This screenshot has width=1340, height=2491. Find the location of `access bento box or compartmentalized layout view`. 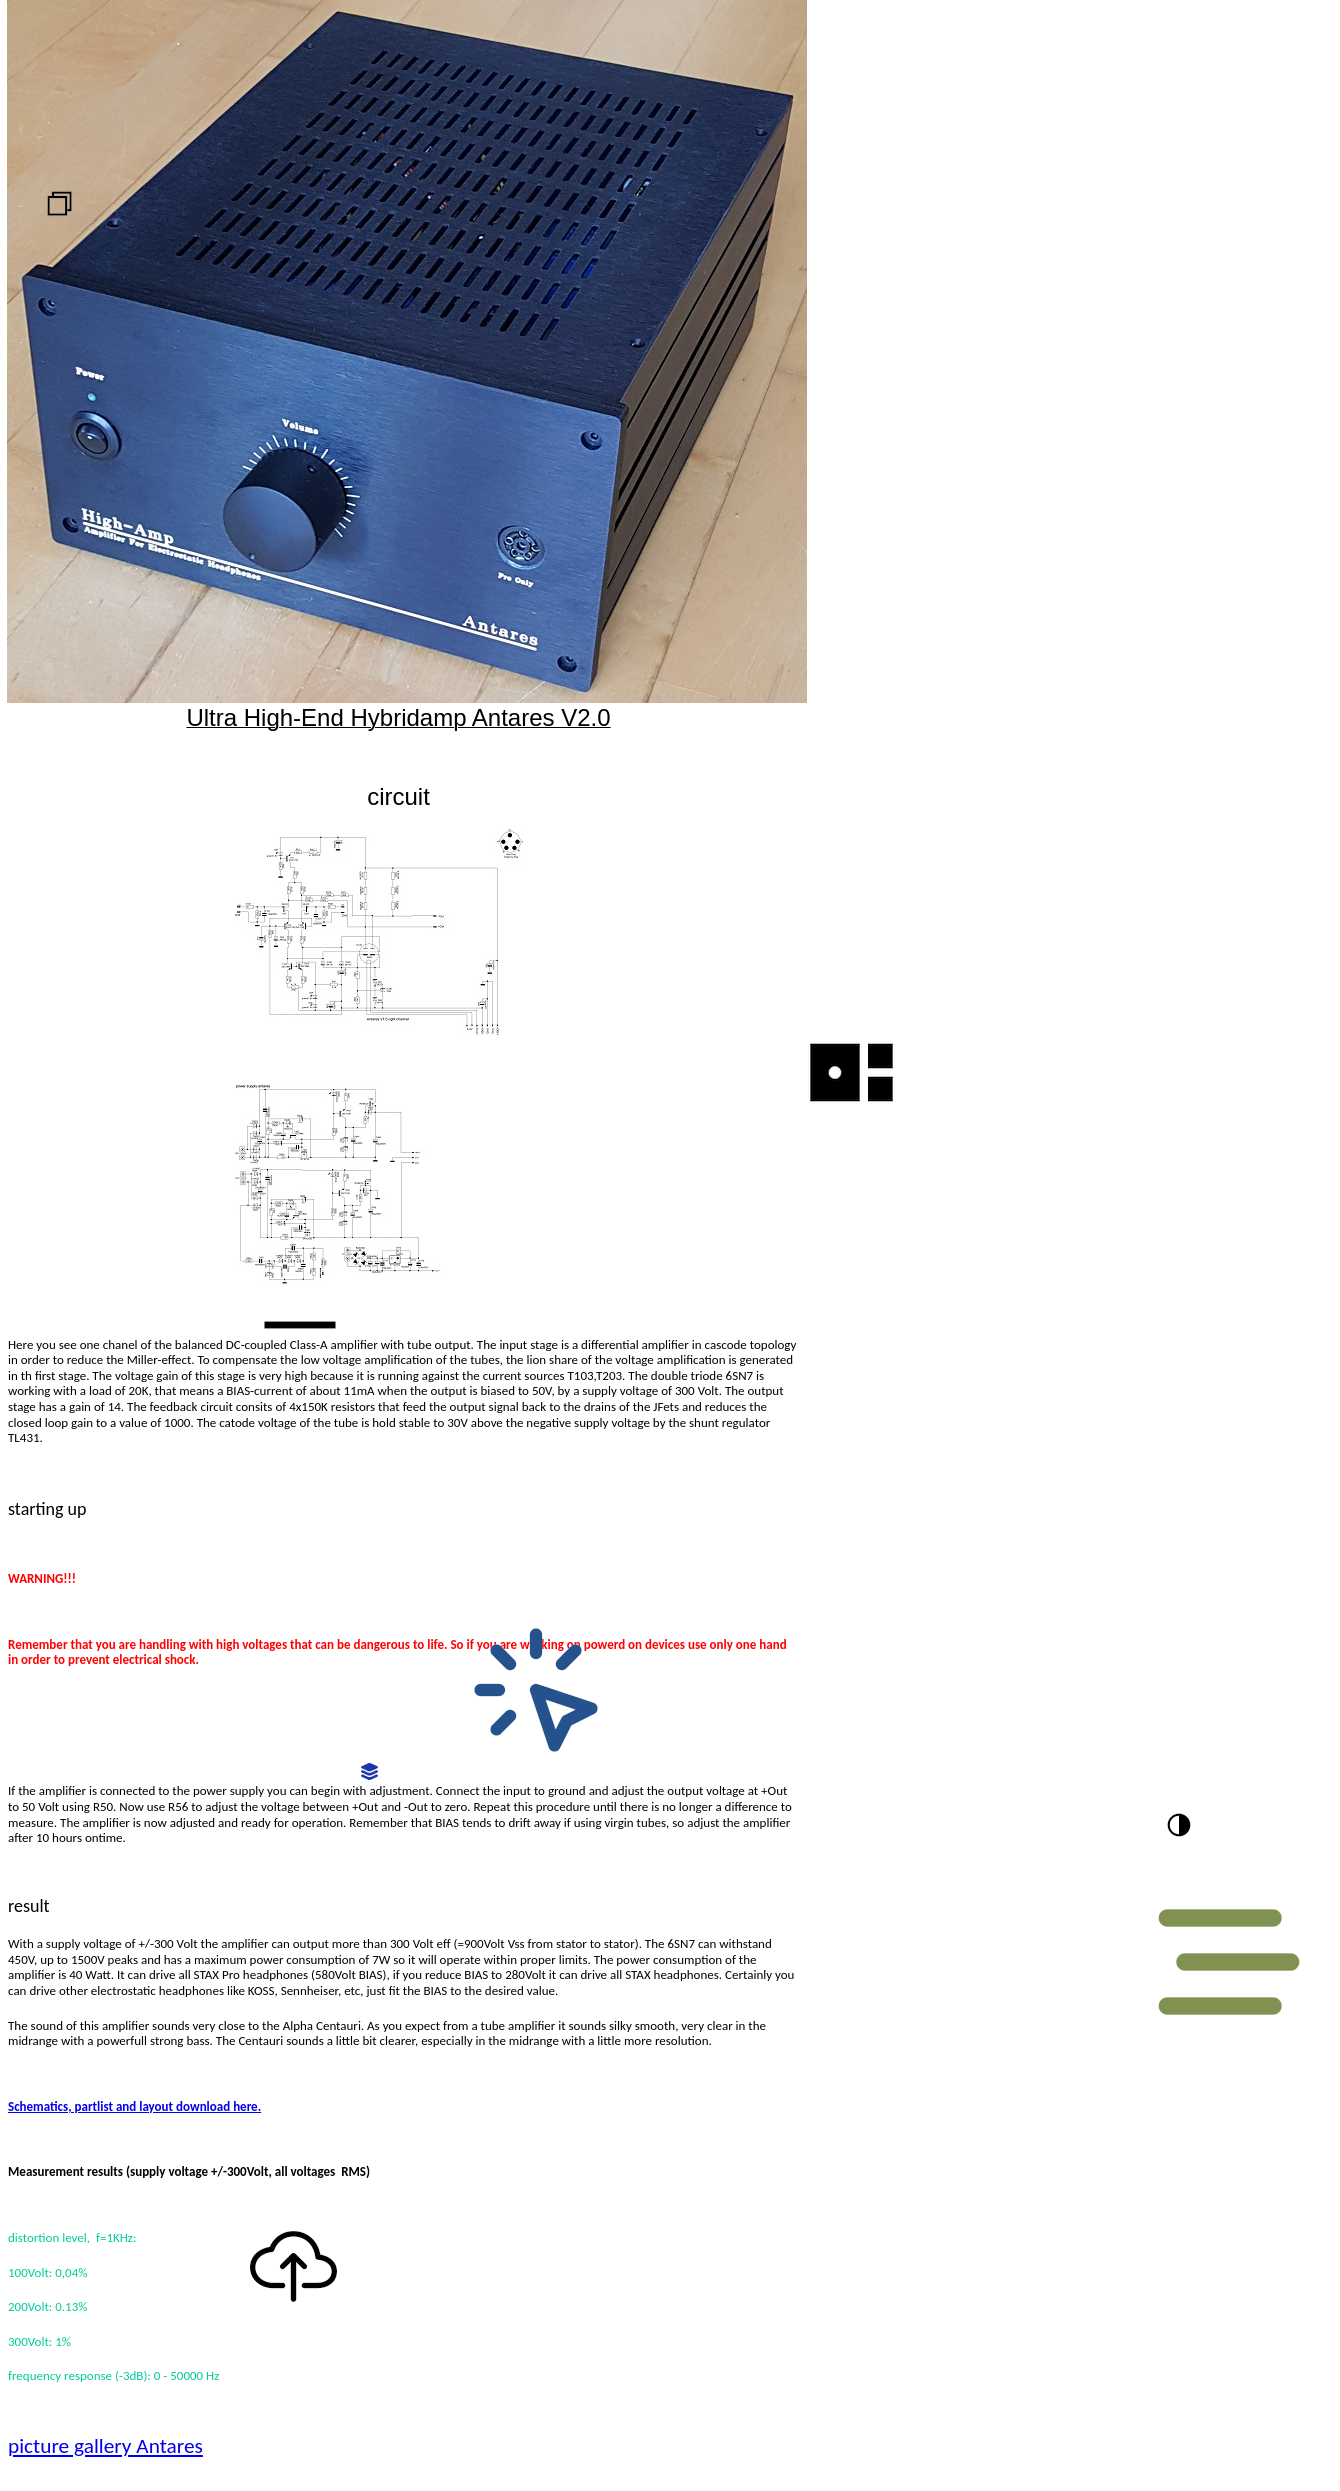

access bento box or compartmentalized layout view is located at coordinates (851, 1072).